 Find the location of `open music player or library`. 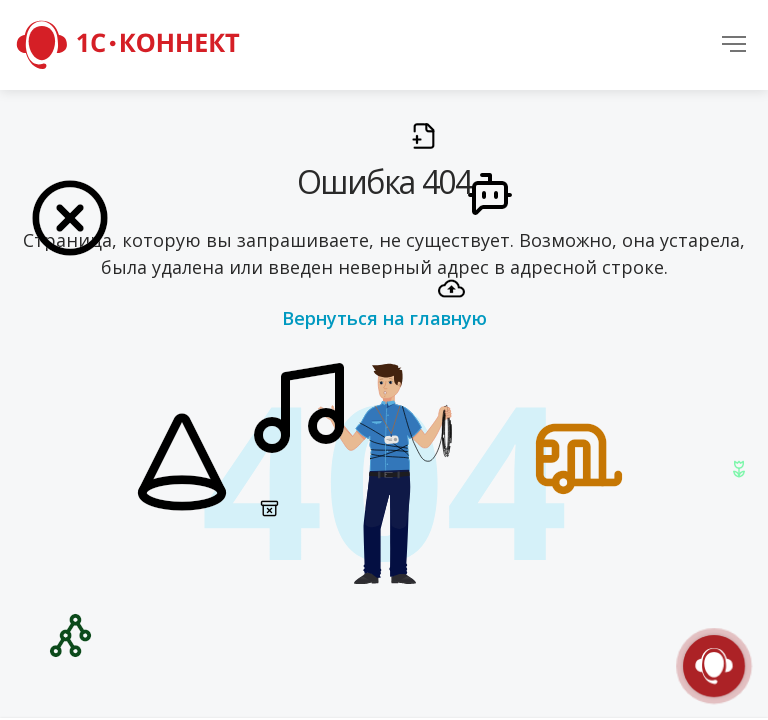

open music player or library is located at coordinates (299, 408).